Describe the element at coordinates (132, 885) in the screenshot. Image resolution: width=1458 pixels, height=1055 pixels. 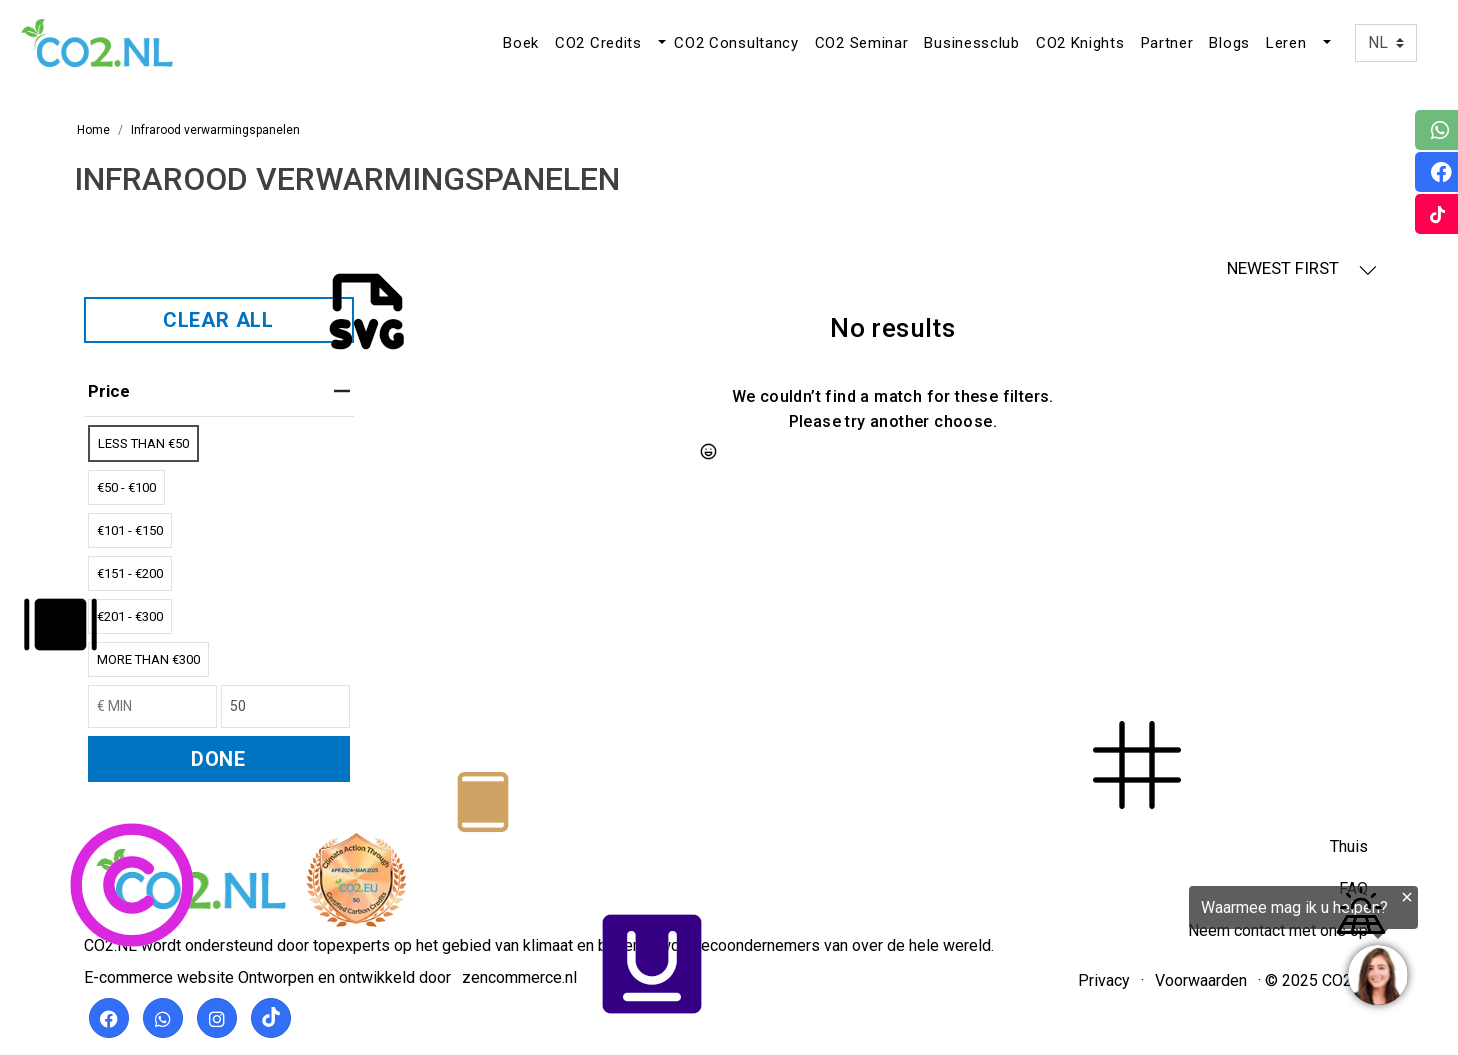
I see `indicates copyrighted content` at that location.